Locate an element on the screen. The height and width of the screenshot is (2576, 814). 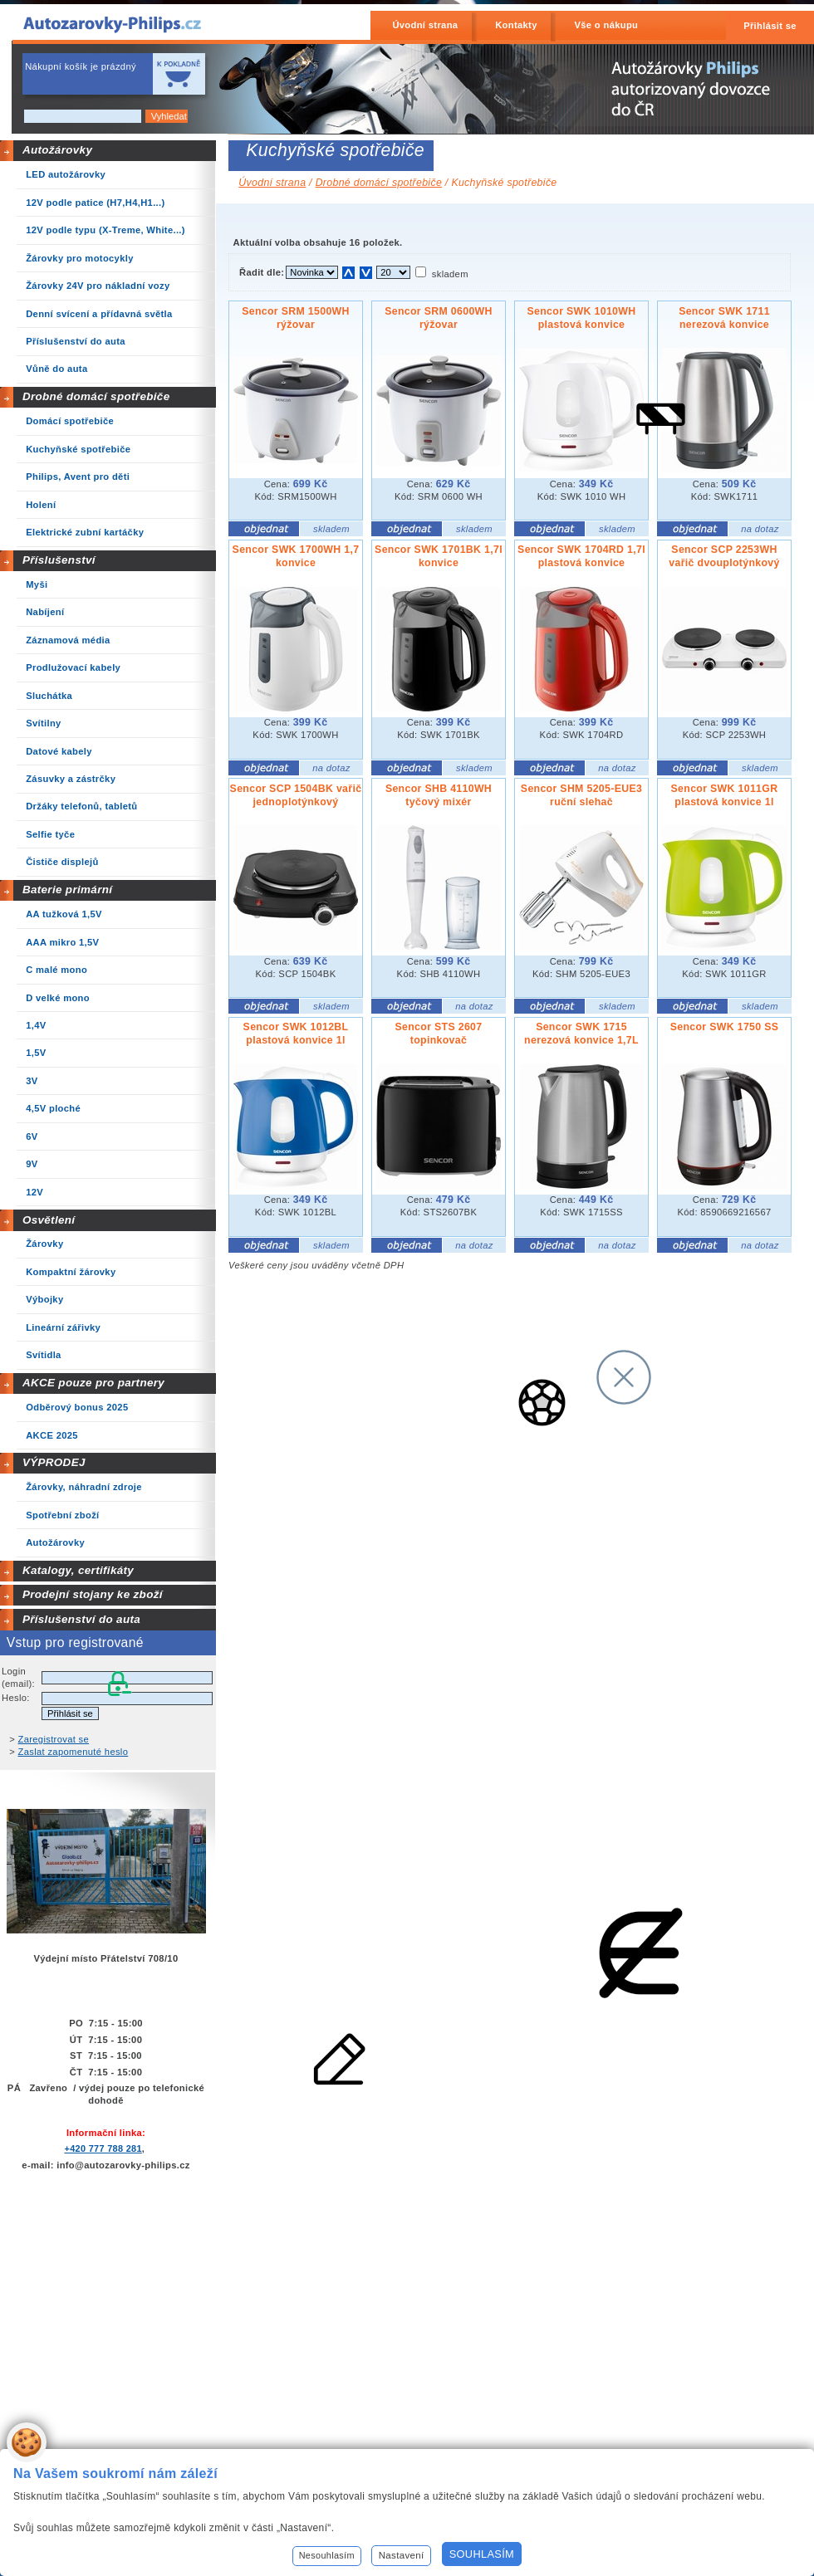
remove a security restriction is located at coordinates (118, 1684).